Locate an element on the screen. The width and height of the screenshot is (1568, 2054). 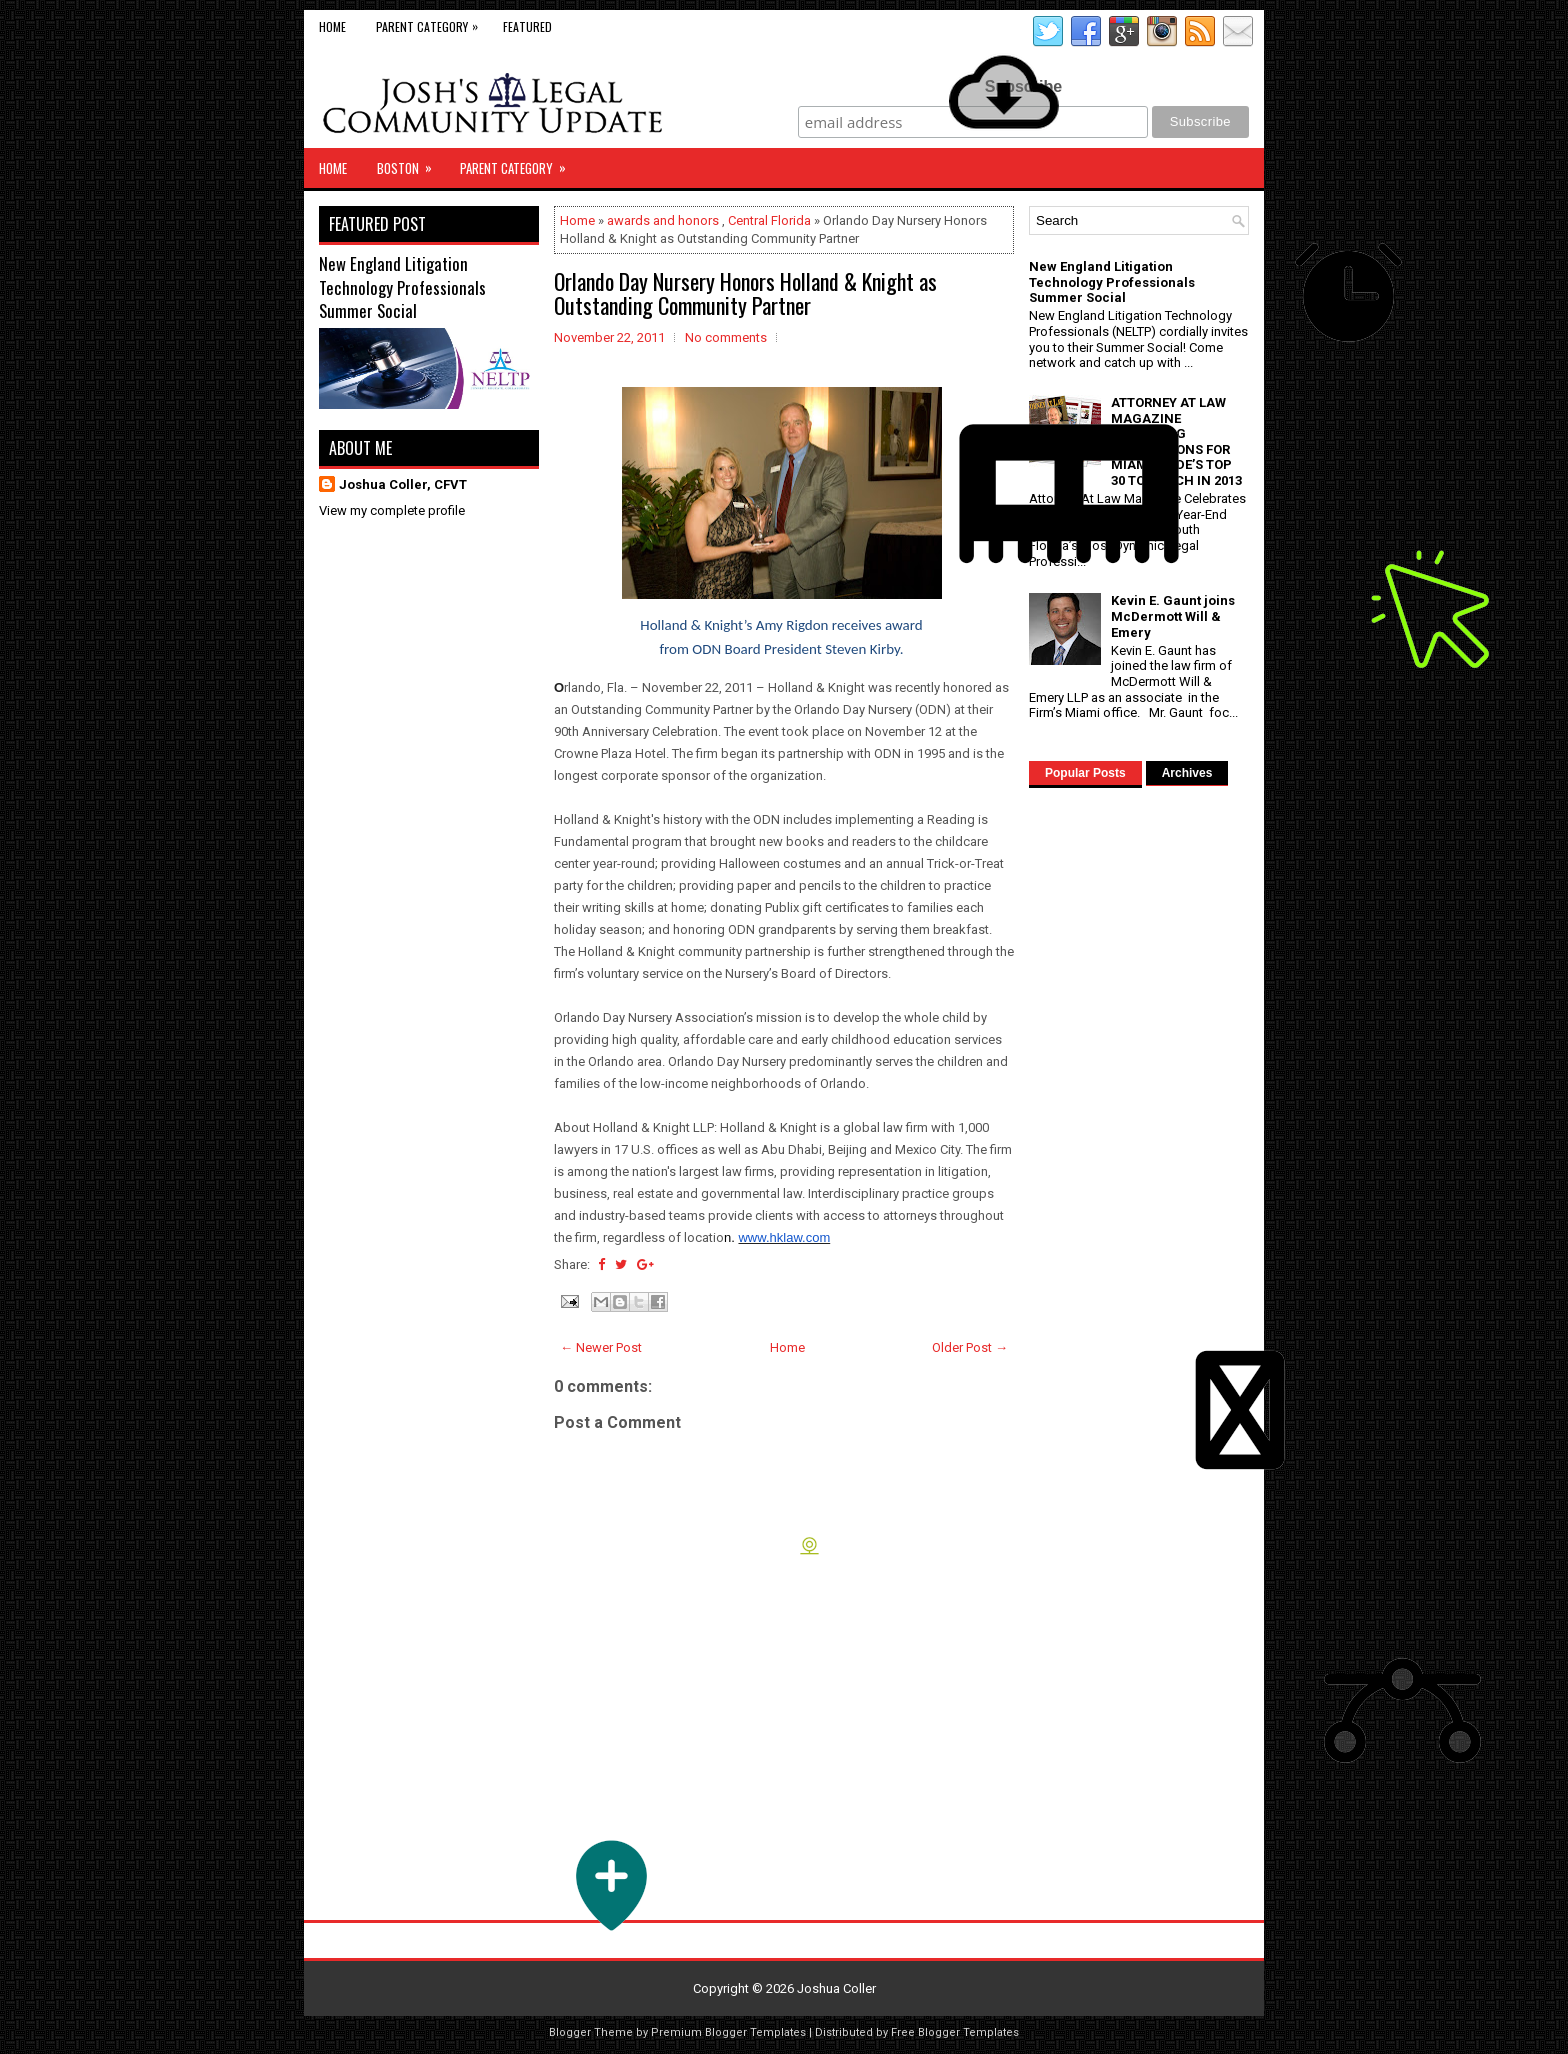
add a new location pin is located at coordinates (611, 1885).